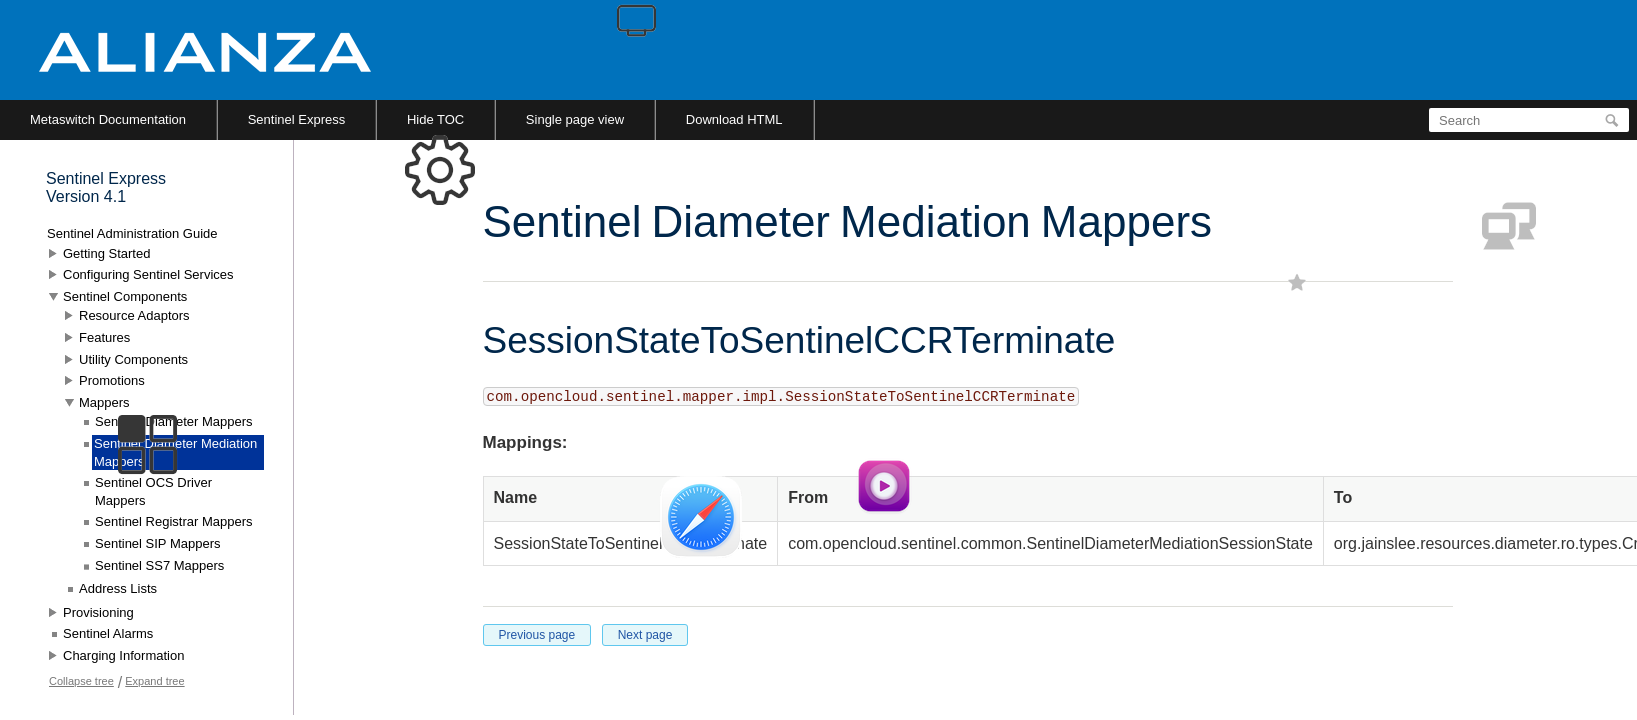 The image size is (1637, 720). I want to click on view network workgroup computers, so click(1509, 226).